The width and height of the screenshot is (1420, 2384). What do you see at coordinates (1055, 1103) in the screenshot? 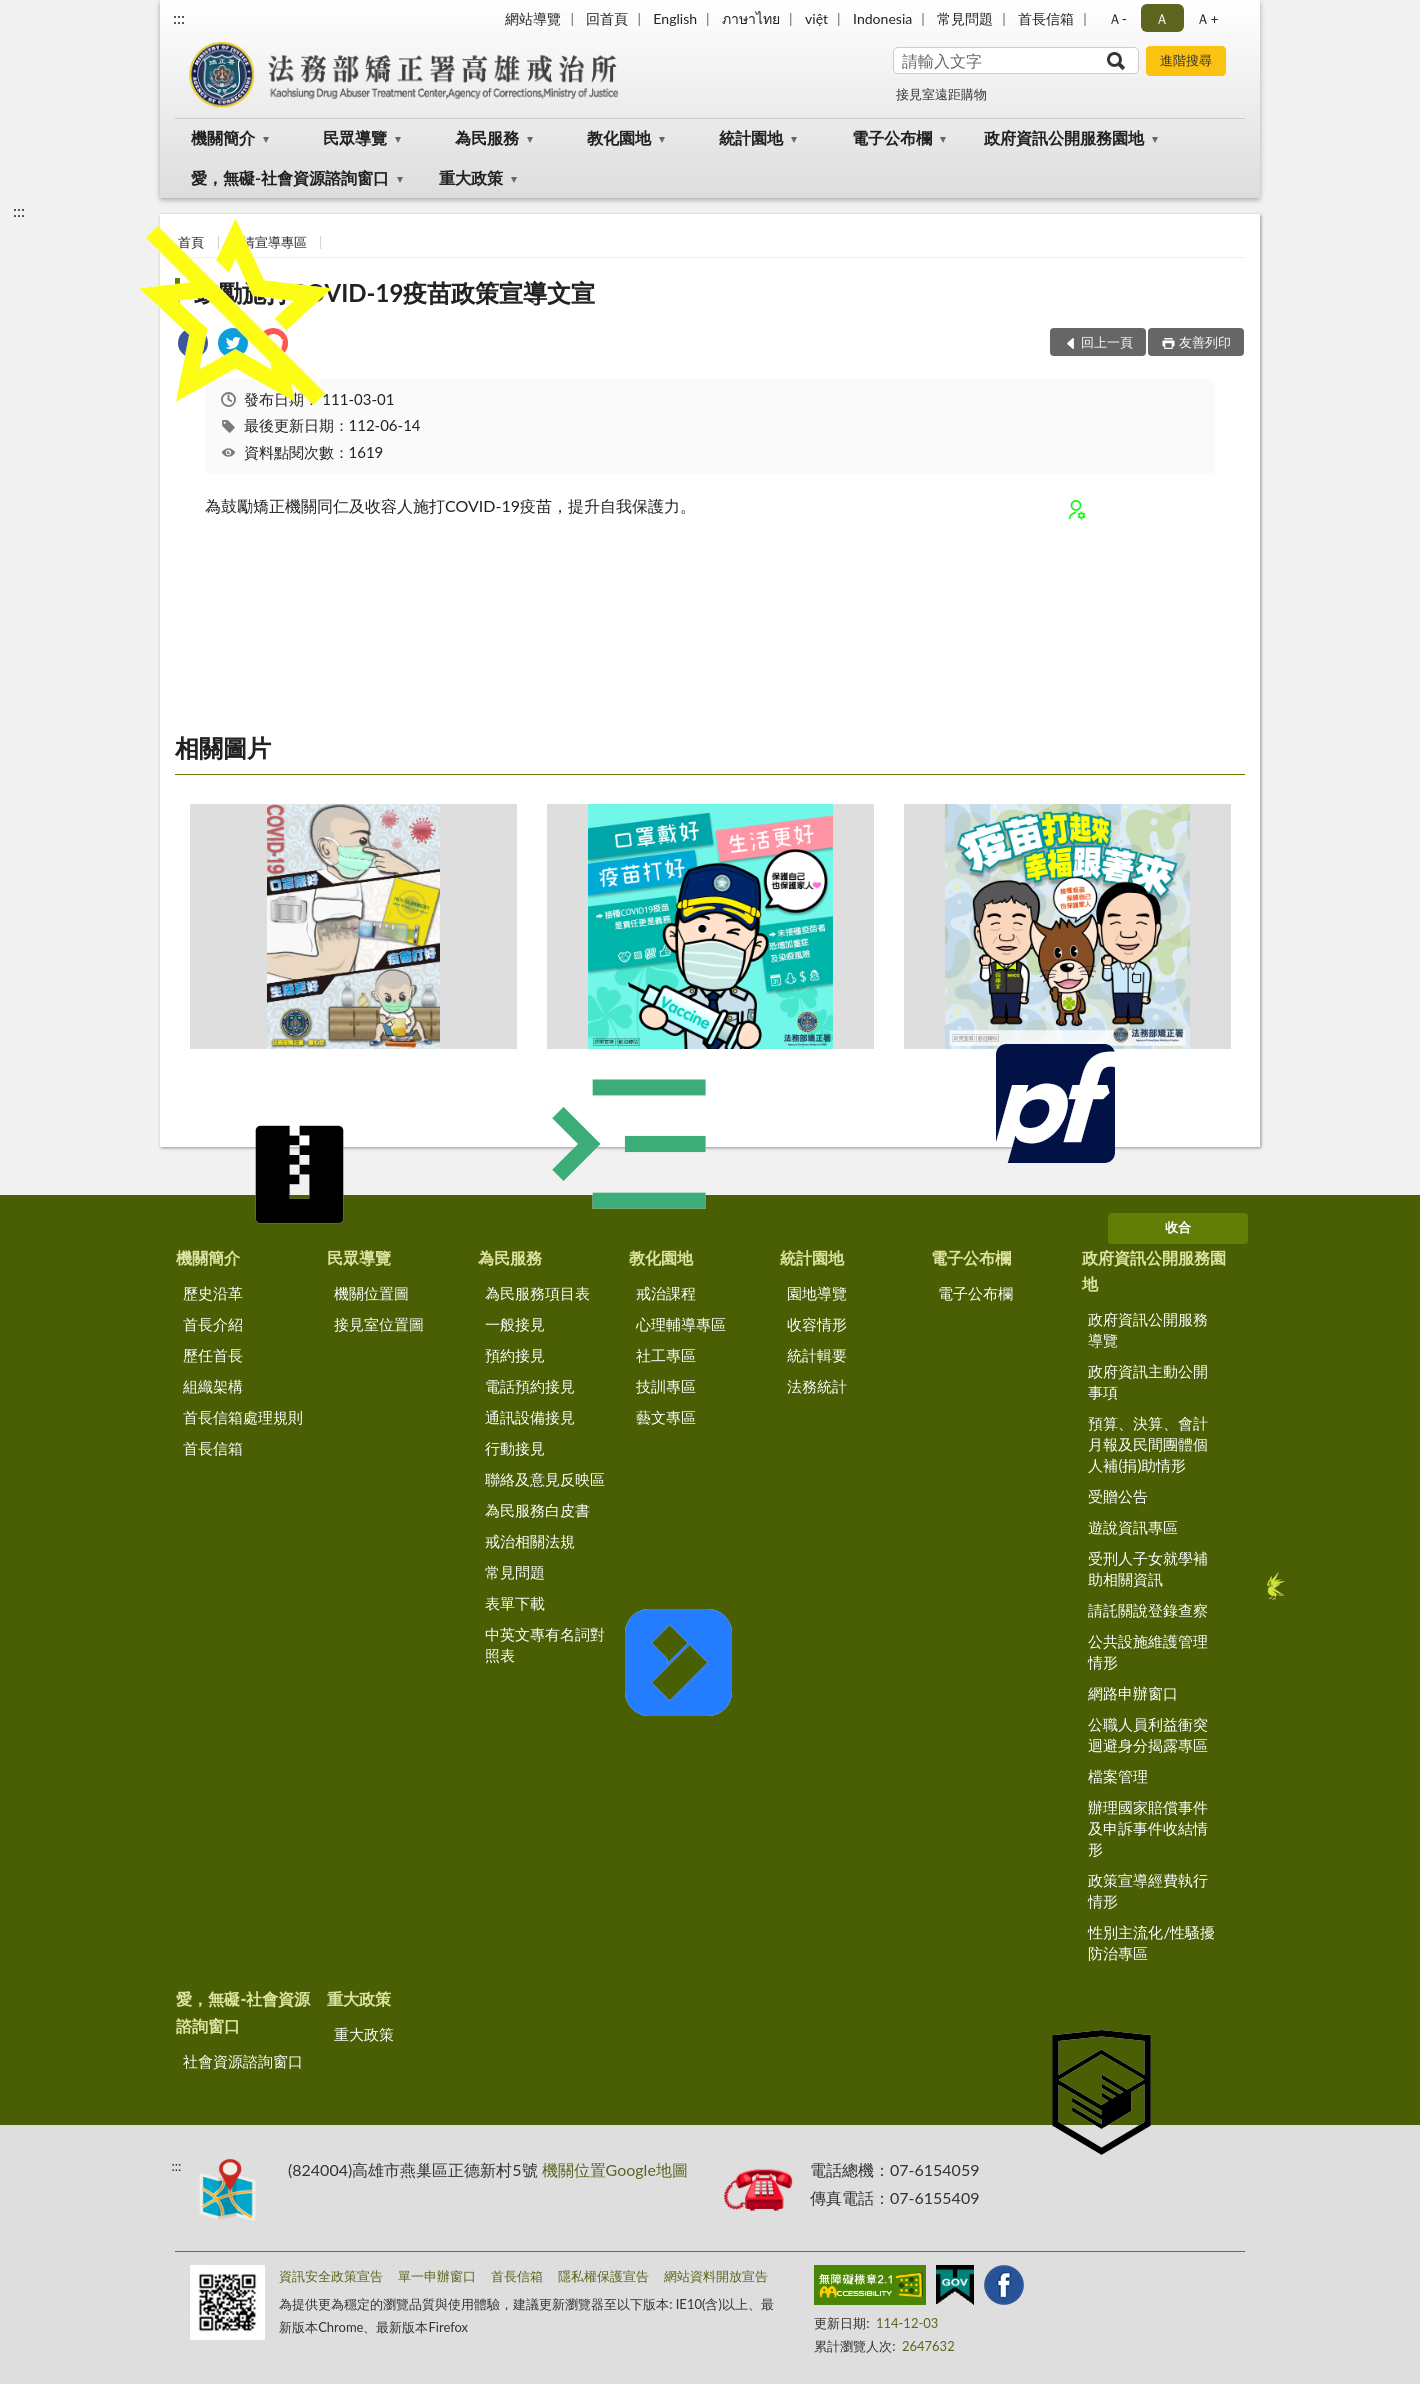
I see `open pfSense firewall dashboard` at bounding box center [1055, 1103].